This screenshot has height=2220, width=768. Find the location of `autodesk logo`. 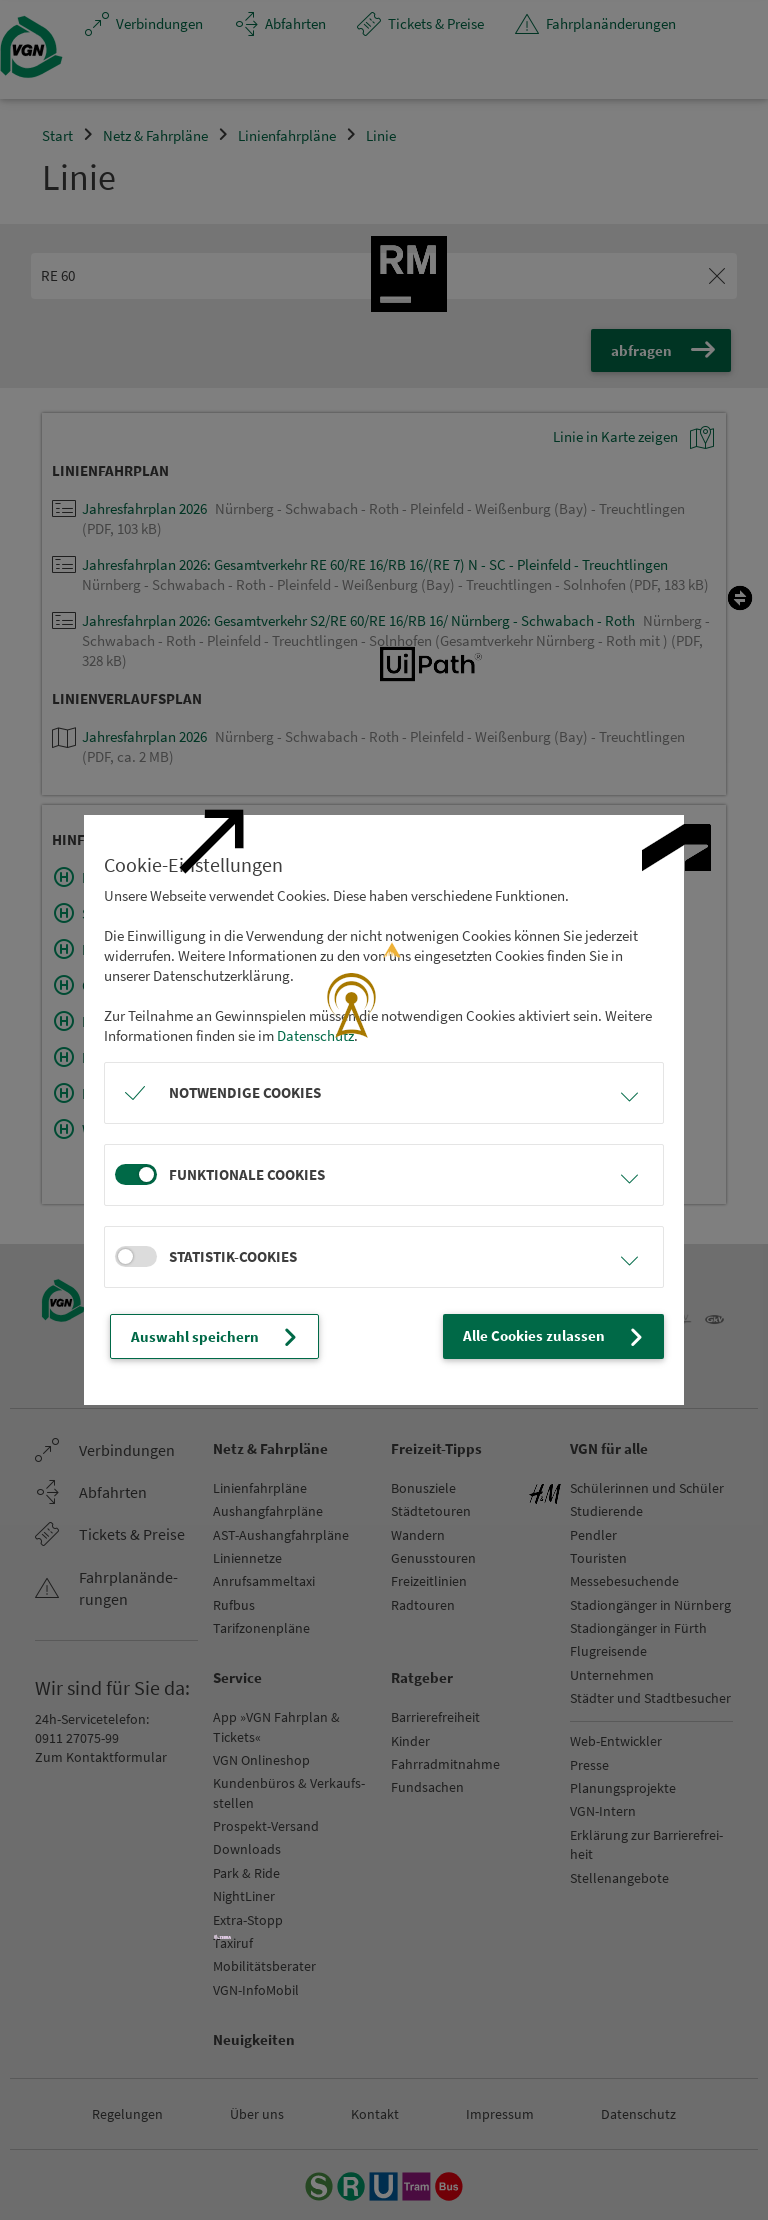

autodesk logo is located at coordinates (676, 847).